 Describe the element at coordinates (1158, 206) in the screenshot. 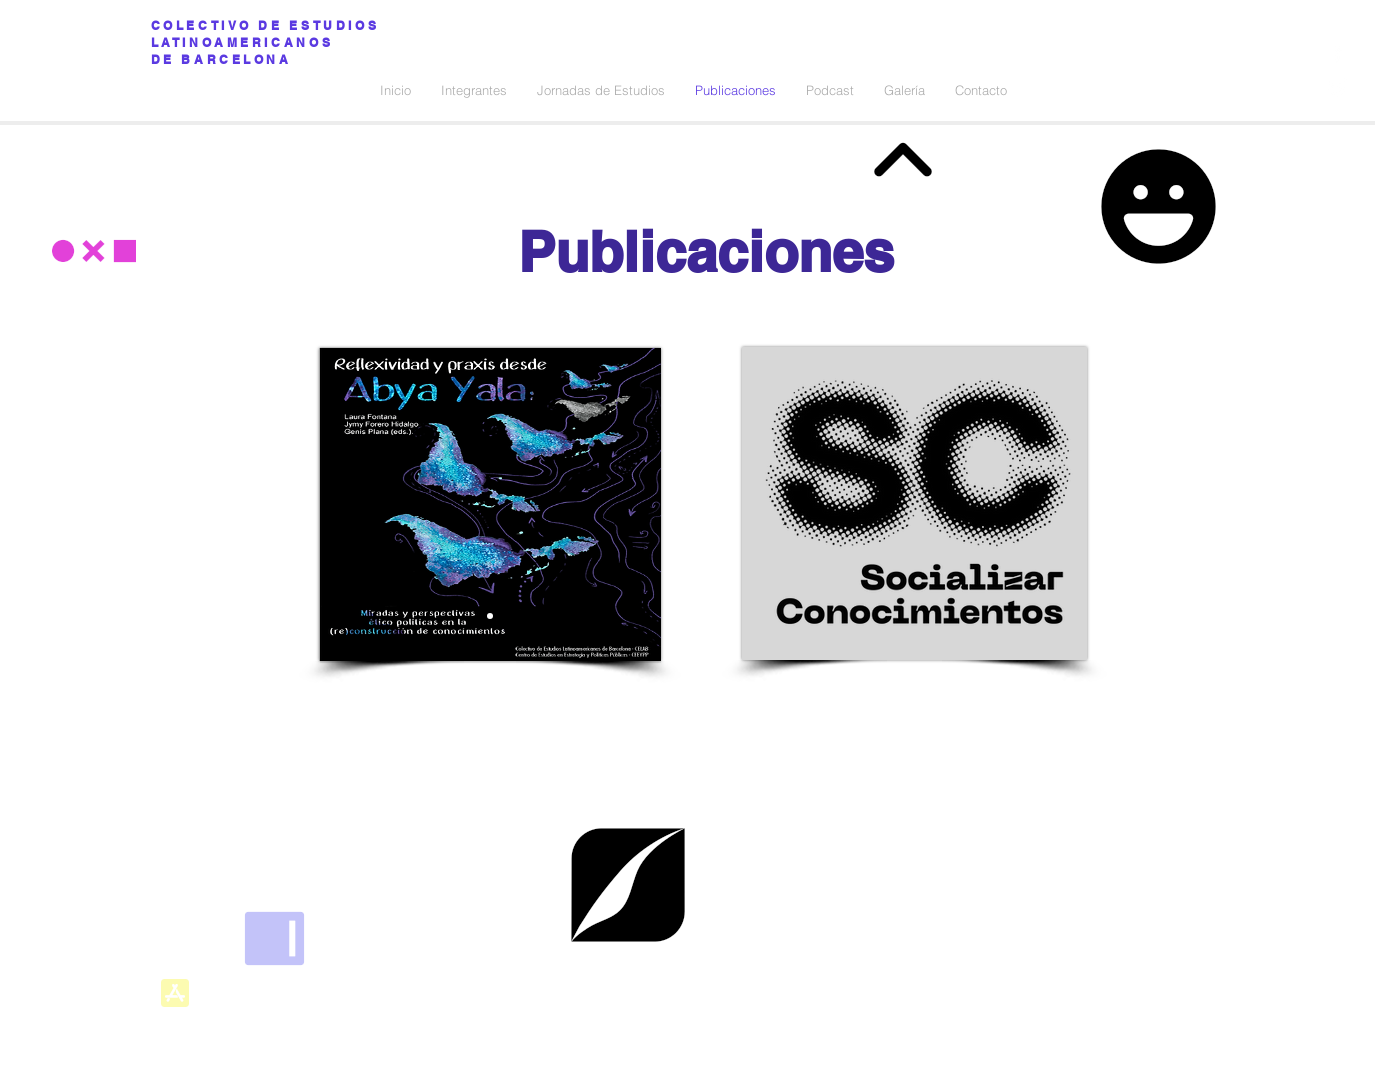

I see `react with laughter to a post or message` at that location.